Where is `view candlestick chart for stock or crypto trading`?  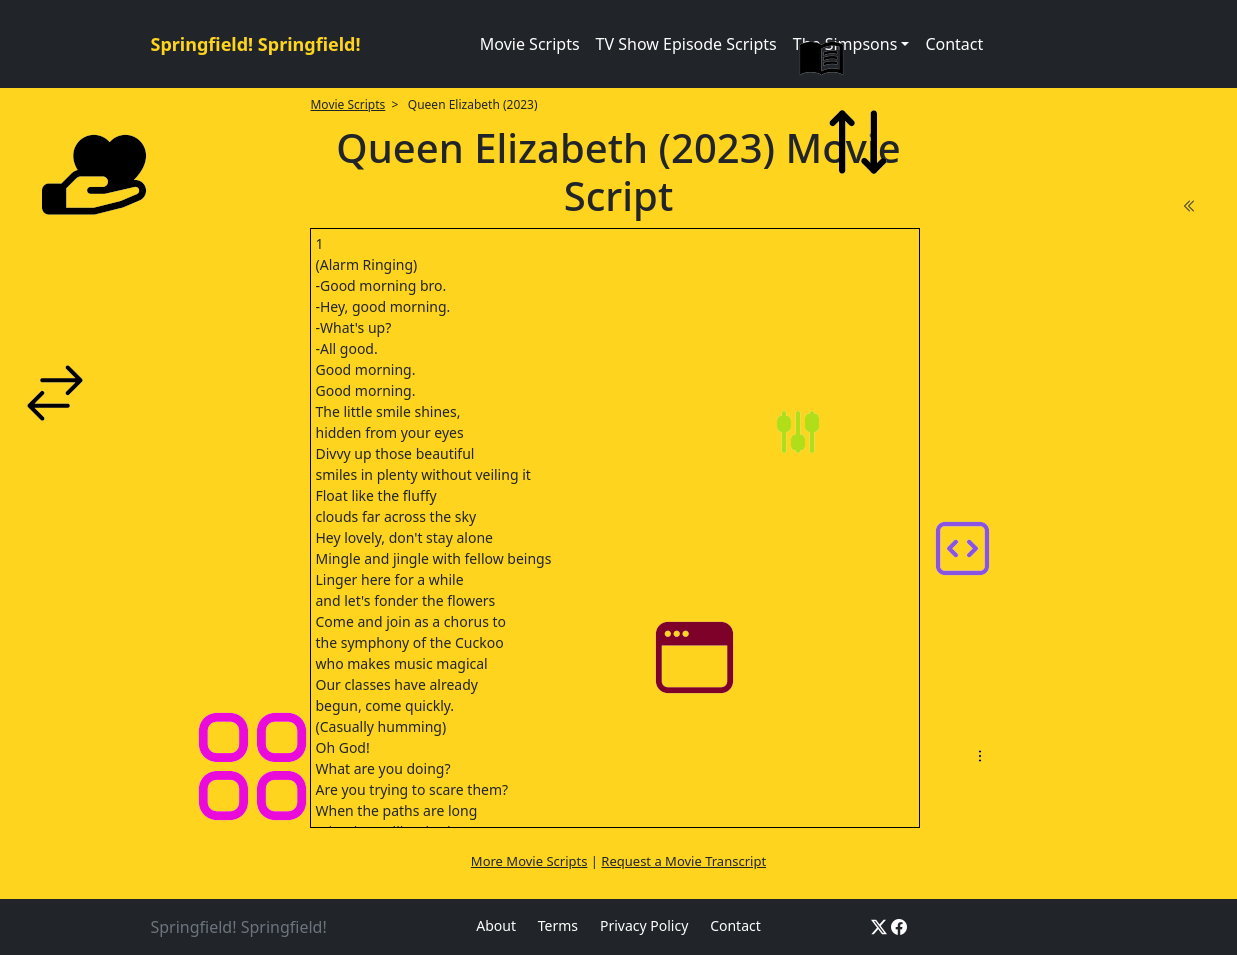 view candlestick chart for stock or crypto trading is located at coordinates (798, 432).